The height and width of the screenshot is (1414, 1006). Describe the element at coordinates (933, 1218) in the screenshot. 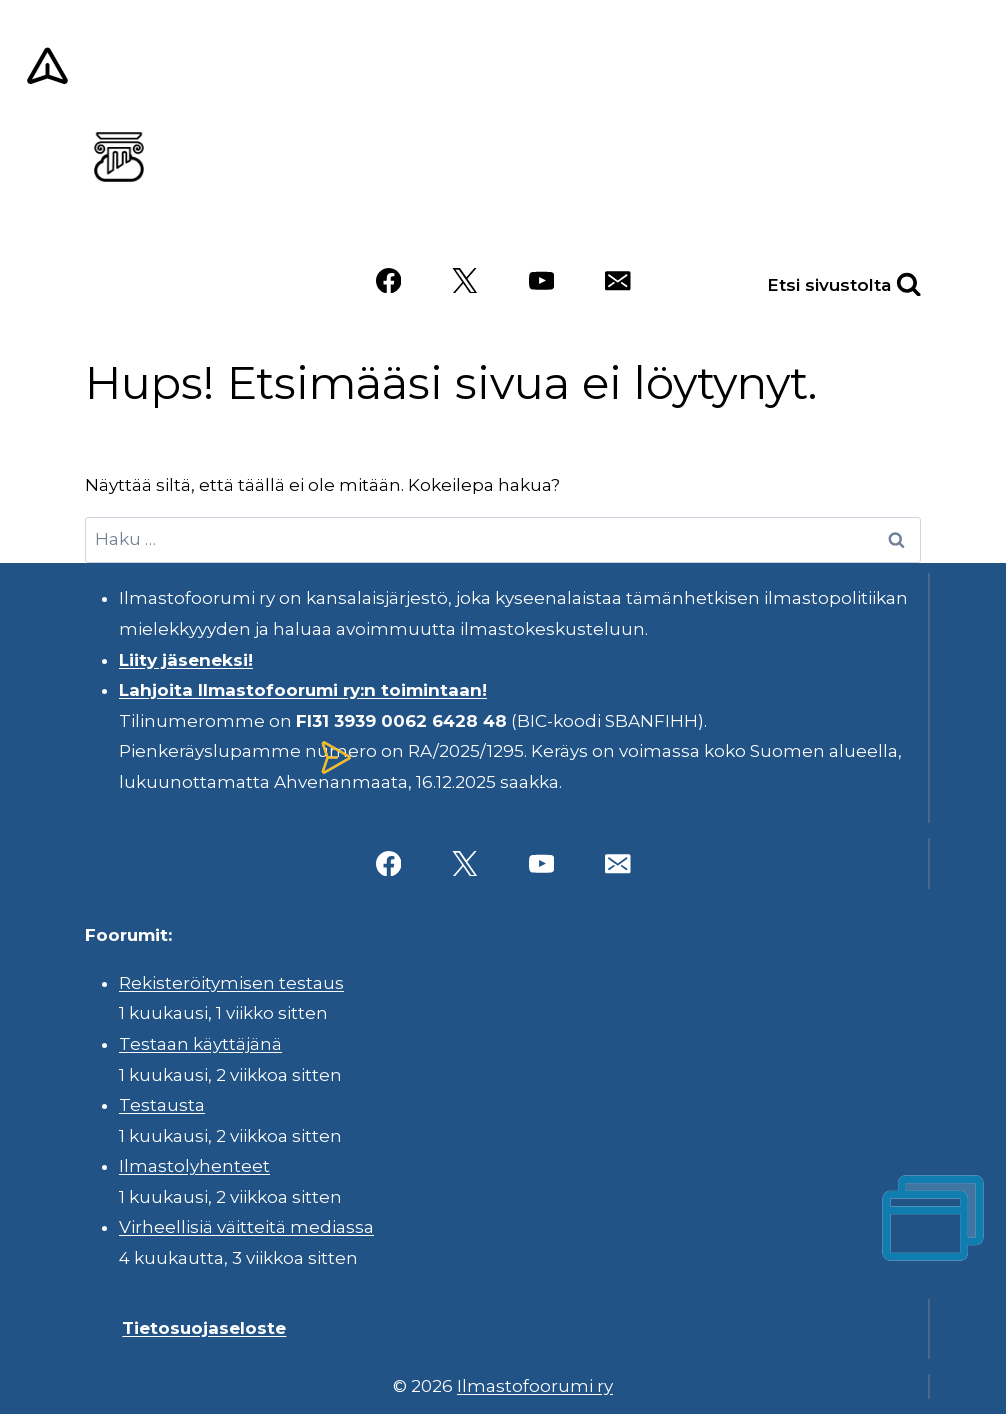

I see `open browser tabs or windows` at that location.